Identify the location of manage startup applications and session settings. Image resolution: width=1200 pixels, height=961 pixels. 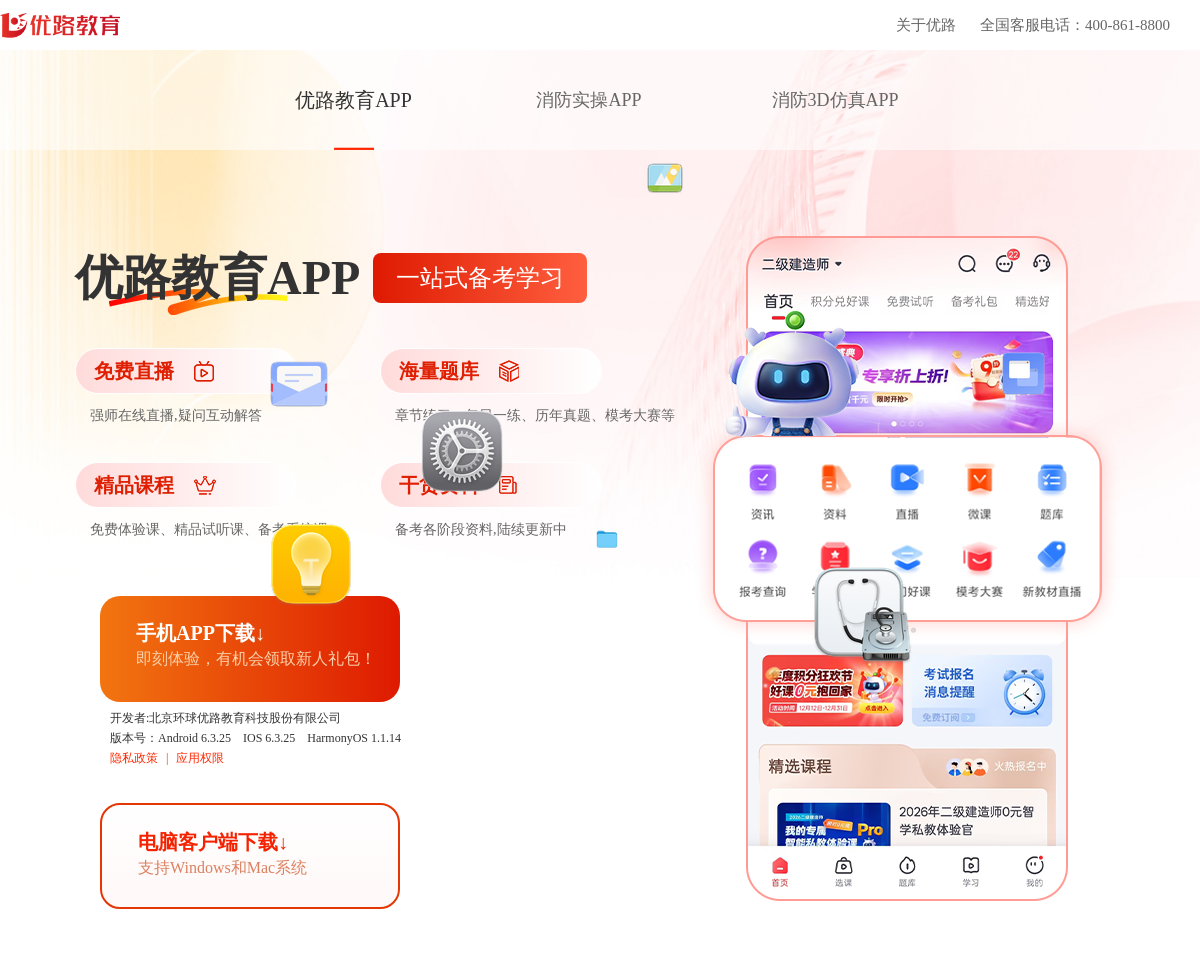
(1023, 373).